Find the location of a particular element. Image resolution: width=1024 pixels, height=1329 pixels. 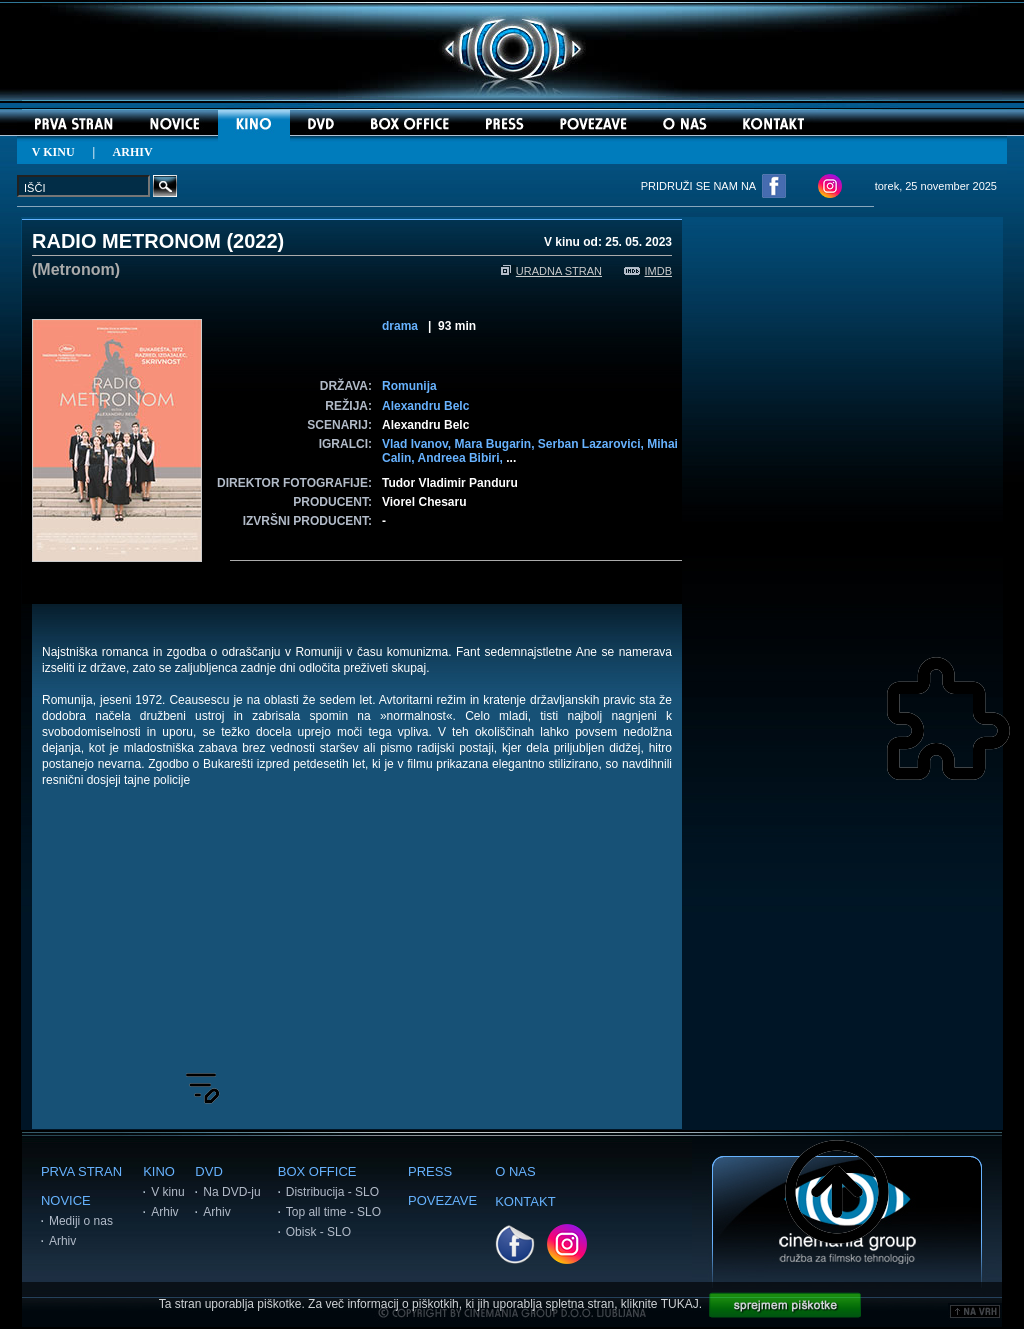

edit filter settings is located at coordinates (201, 1085).